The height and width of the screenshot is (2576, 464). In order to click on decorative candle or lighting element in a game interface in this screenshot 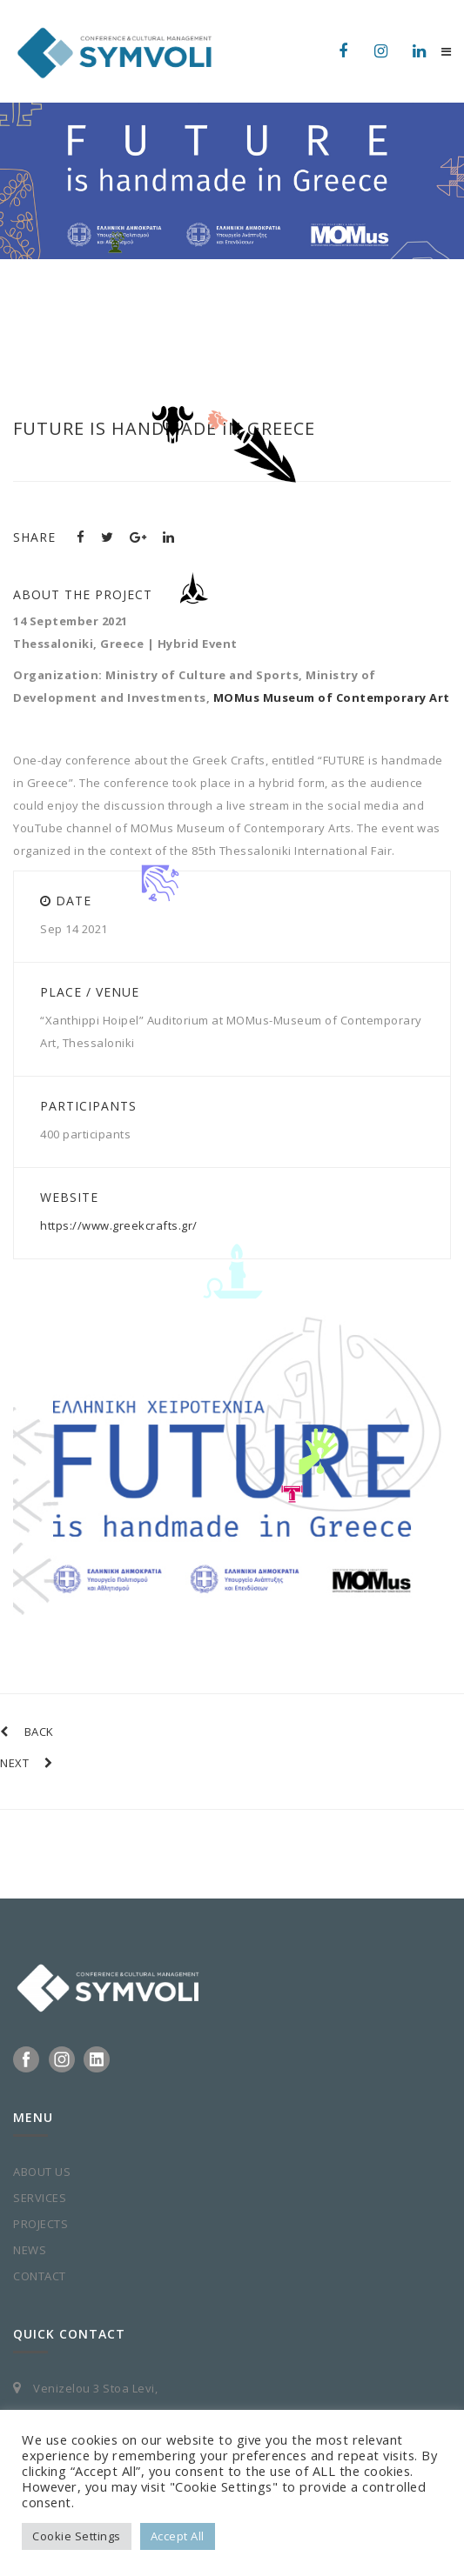, I will do `click(232, 1274)`.